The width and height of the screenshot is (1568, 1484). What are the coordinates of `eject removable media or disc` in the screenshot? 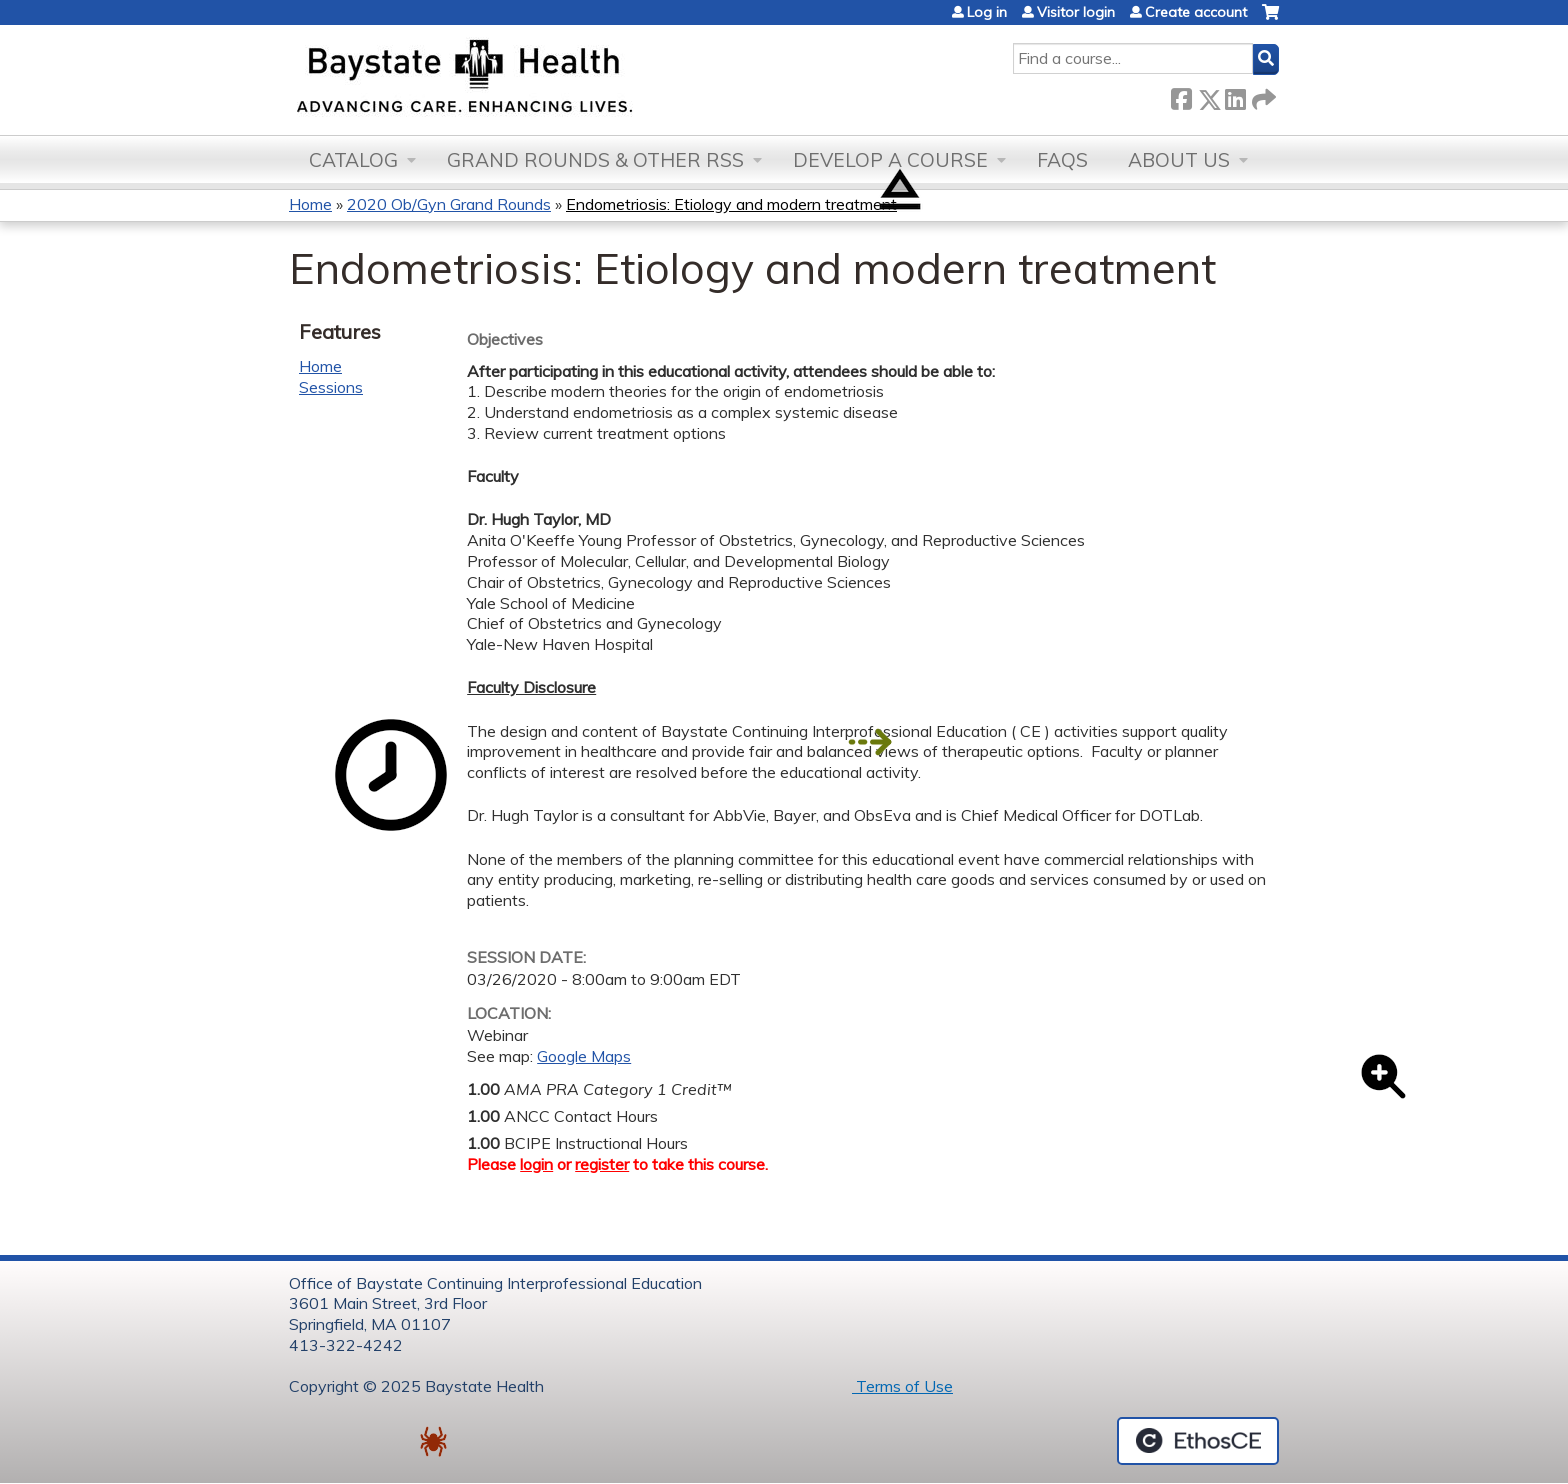 It's located at (900, 189).